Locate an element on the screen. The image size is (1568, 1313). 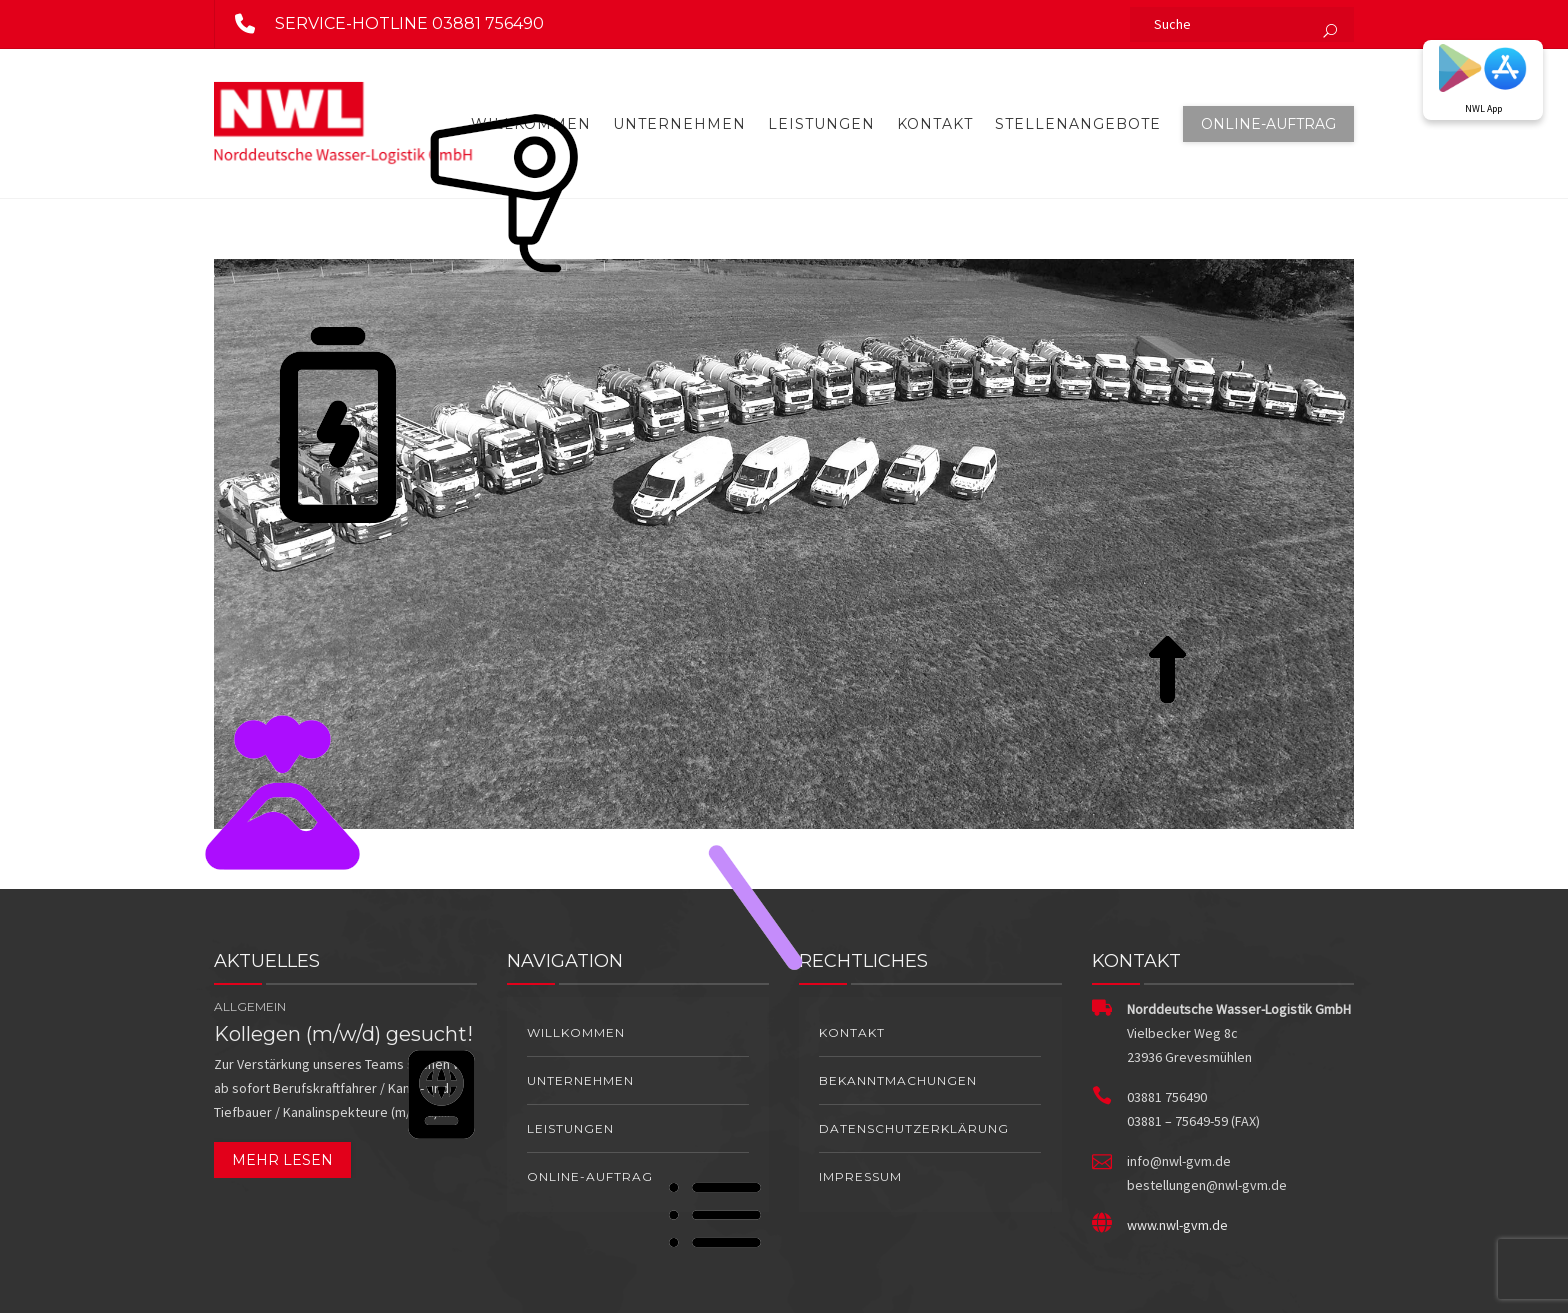
hair styling or salon services is located at coordinates (507, 185).